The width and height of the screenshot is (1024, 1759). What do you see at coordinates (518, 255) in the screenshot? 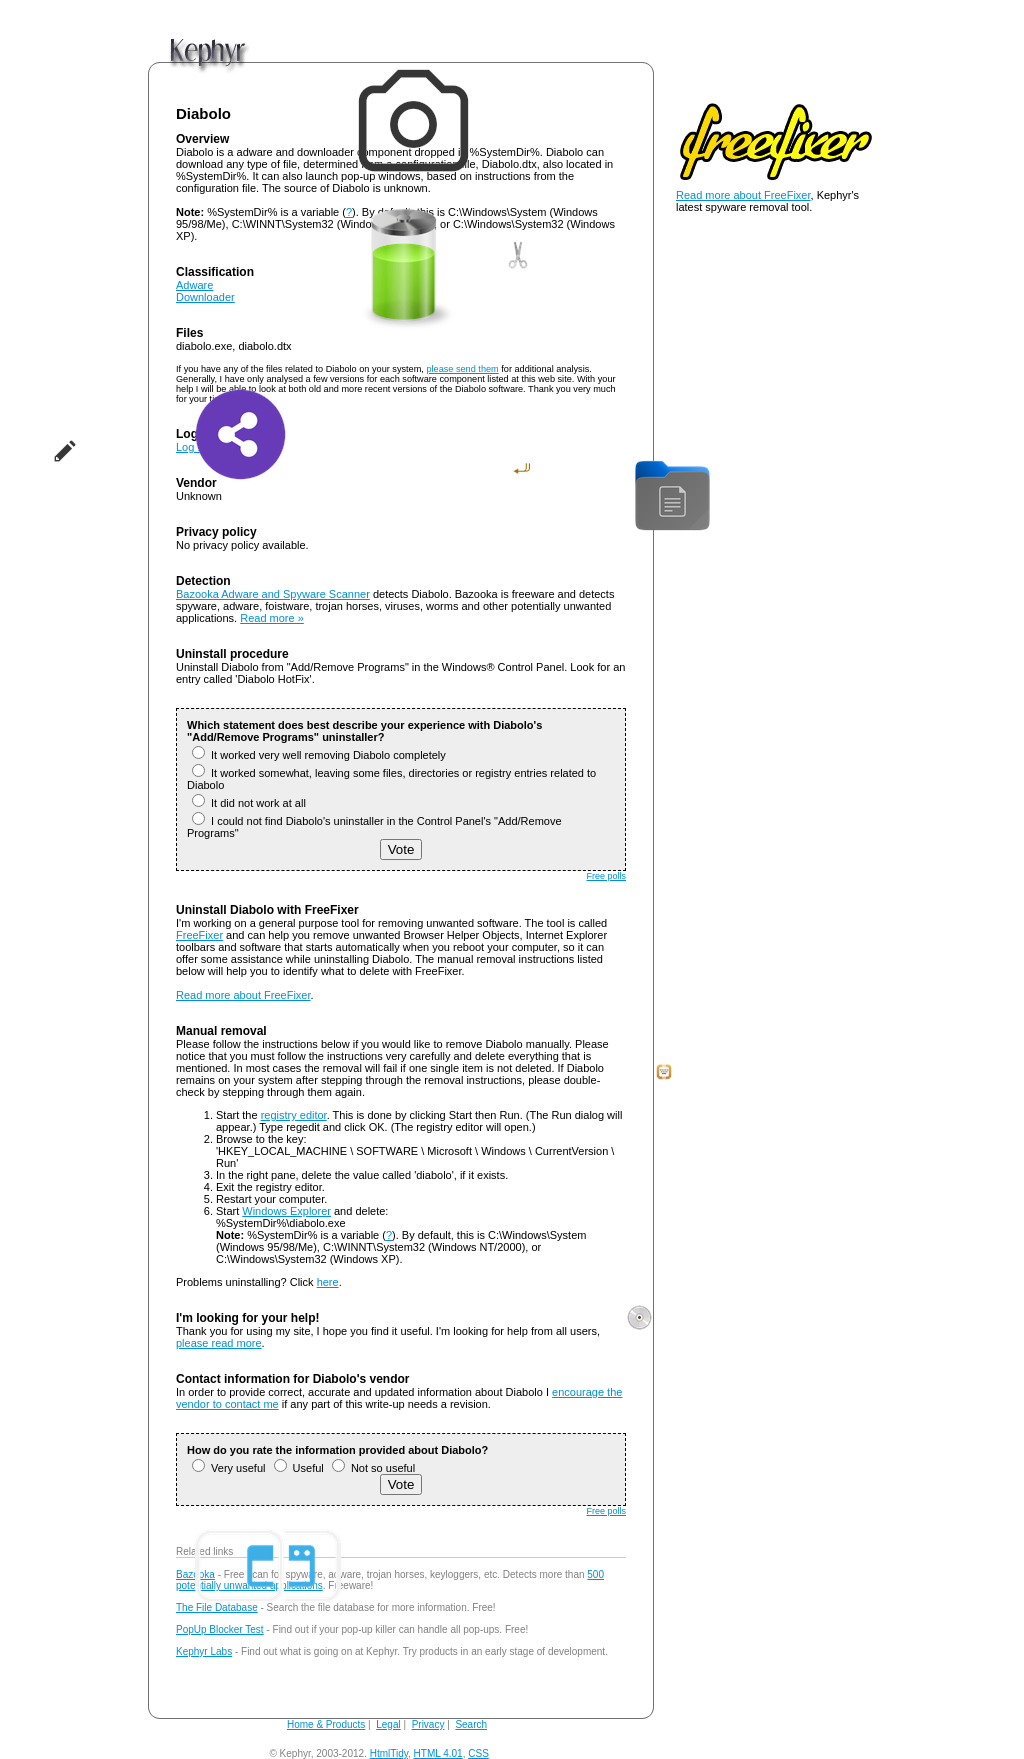
I see `cut selected content to clipboard` at bounding box center [518, 255].